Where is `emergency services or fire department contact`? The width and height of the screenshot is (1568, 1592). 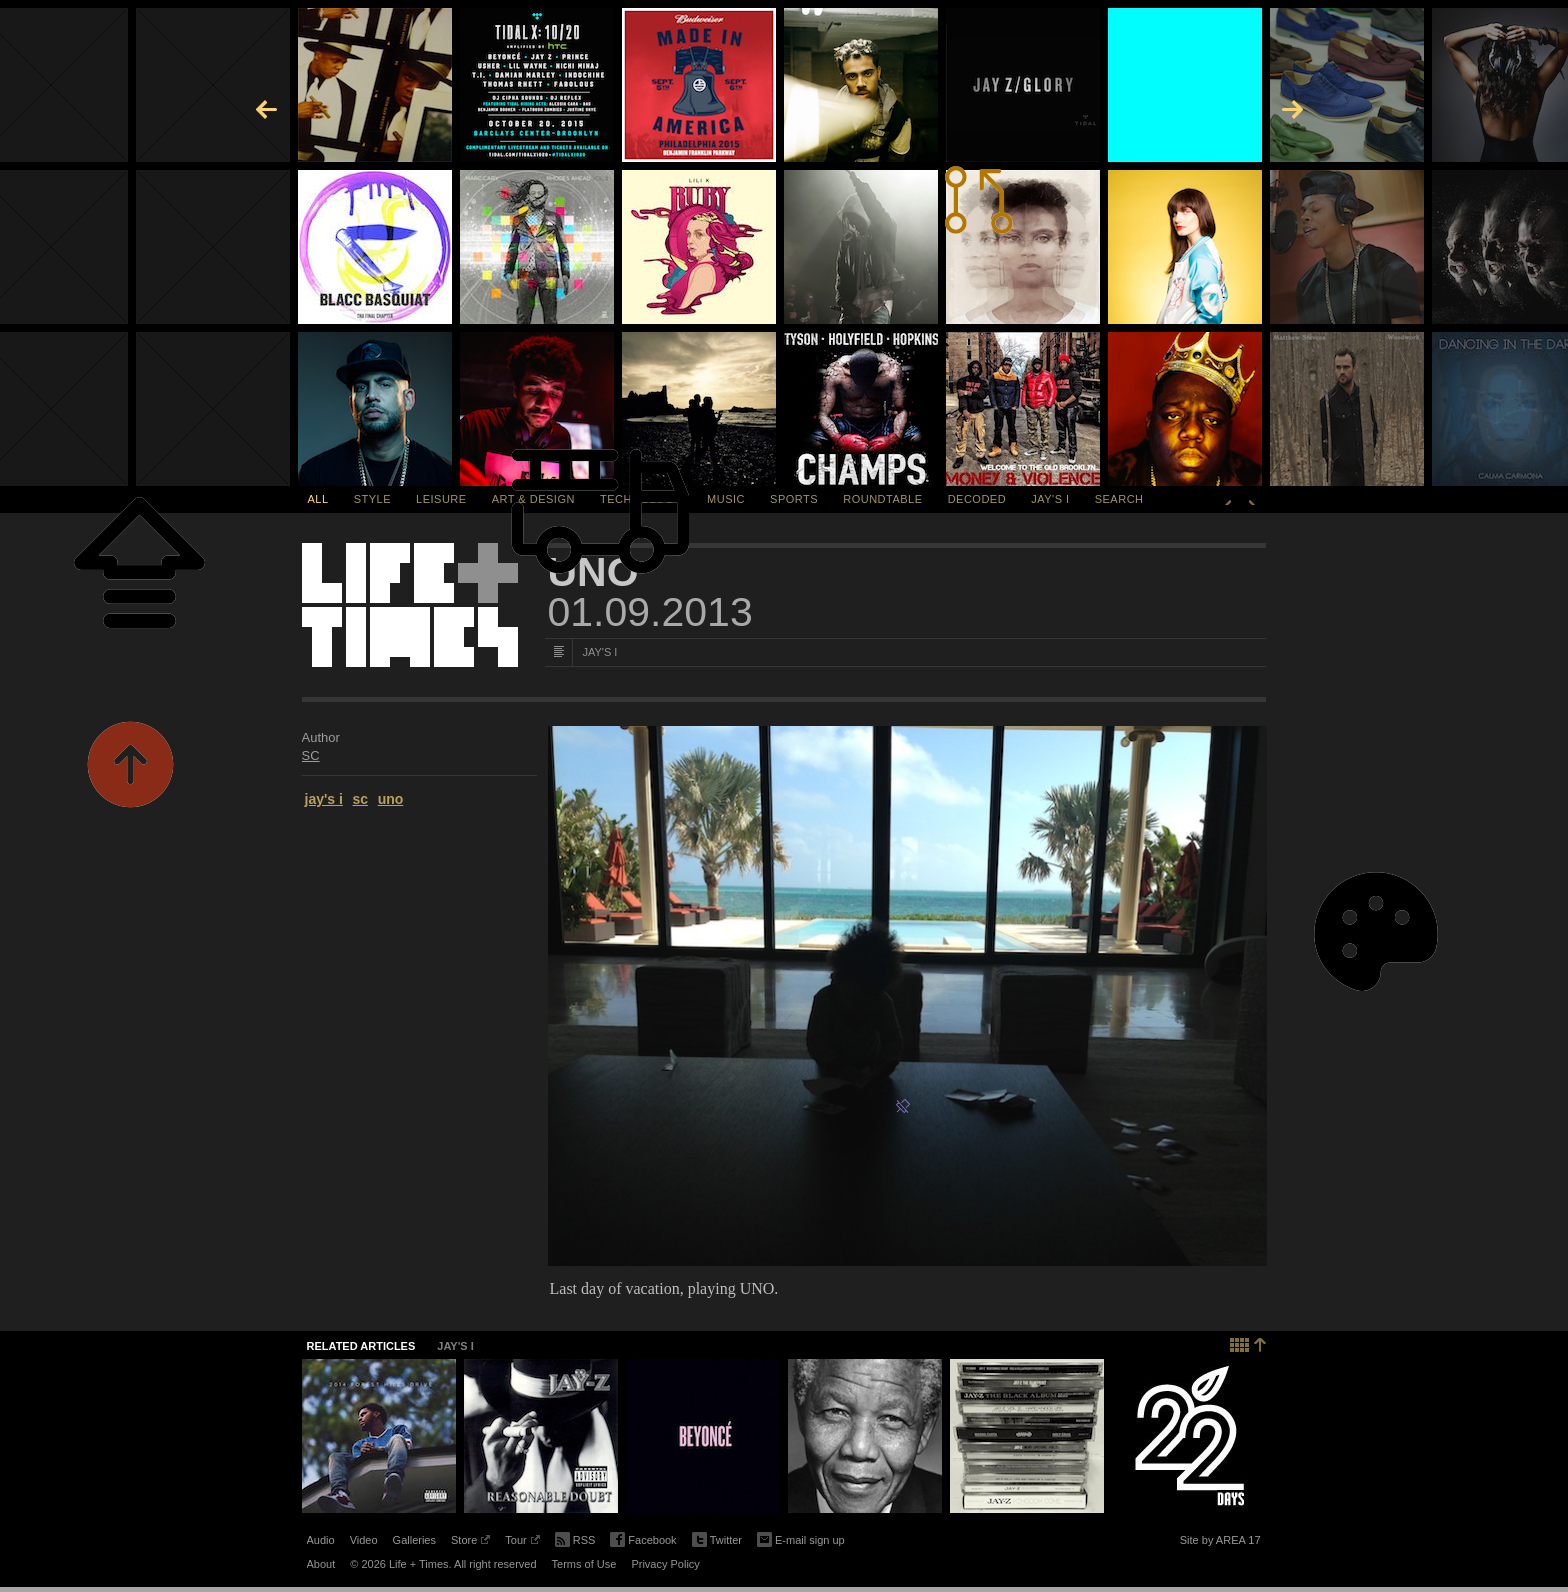 emergency services or fire department contact is located at coordinates (594, 502).